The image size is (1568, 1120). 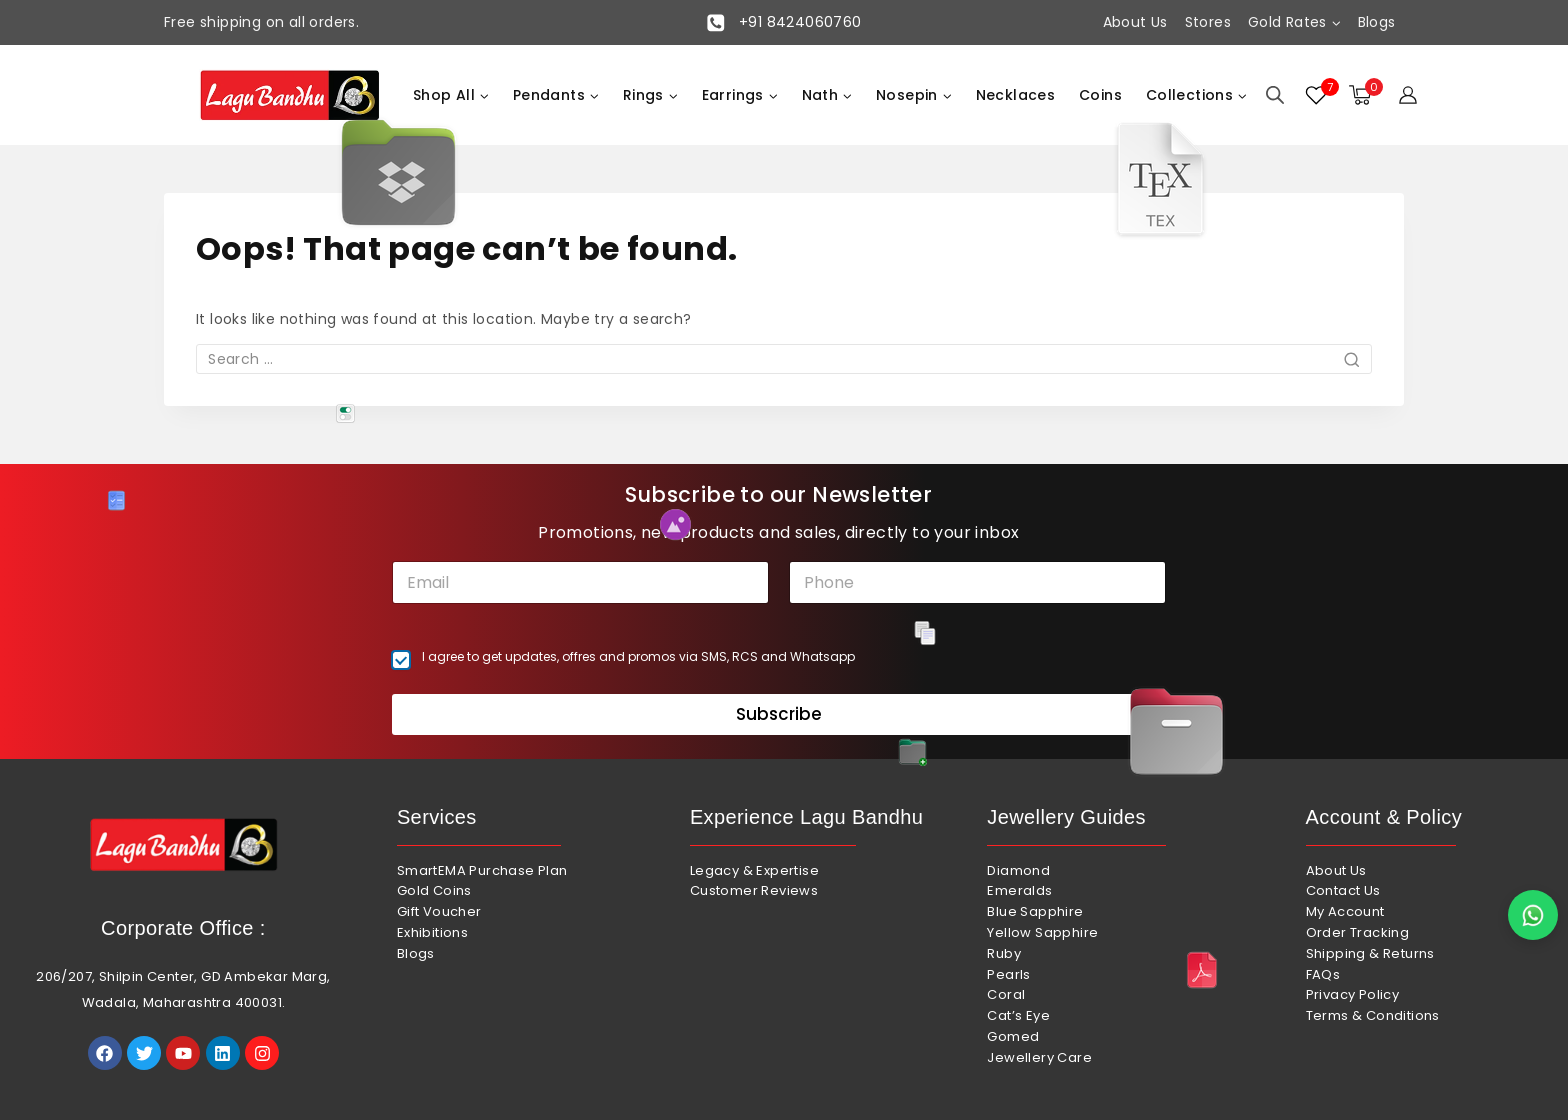 What do you see at coordinates (1160, 180) in the screenshot?
I see `open a LaTeX document file` at bounding box center [1160, 180].